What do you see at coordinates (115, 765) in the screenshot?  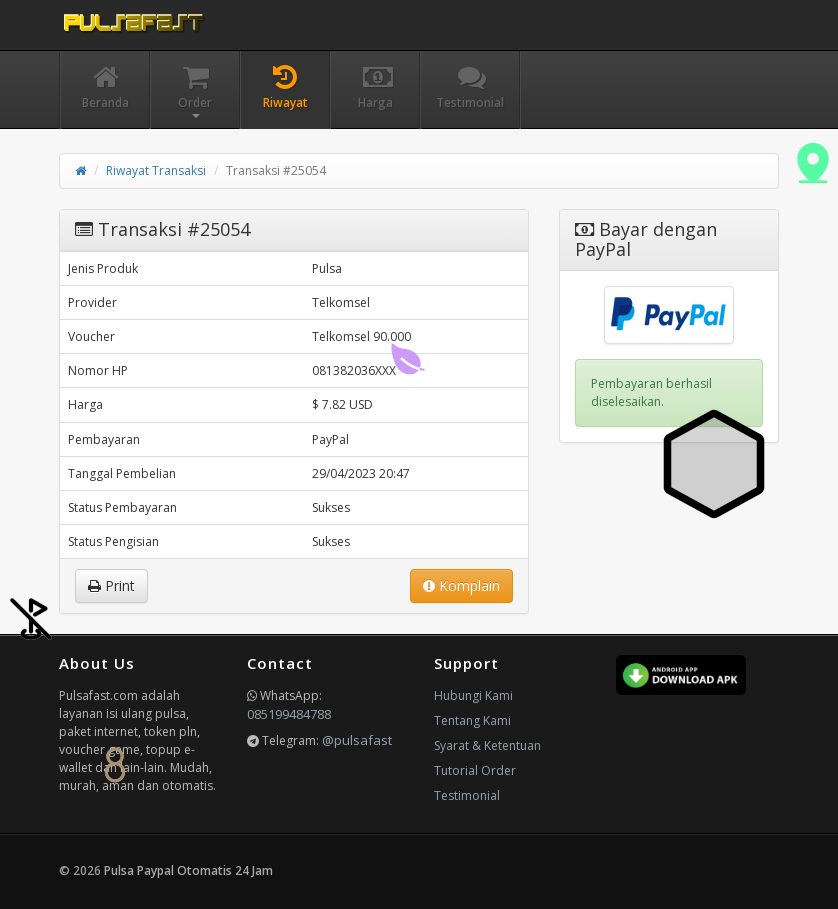 I see `indicates the number eight in a sequence or list` at bounding box center [115, 765].